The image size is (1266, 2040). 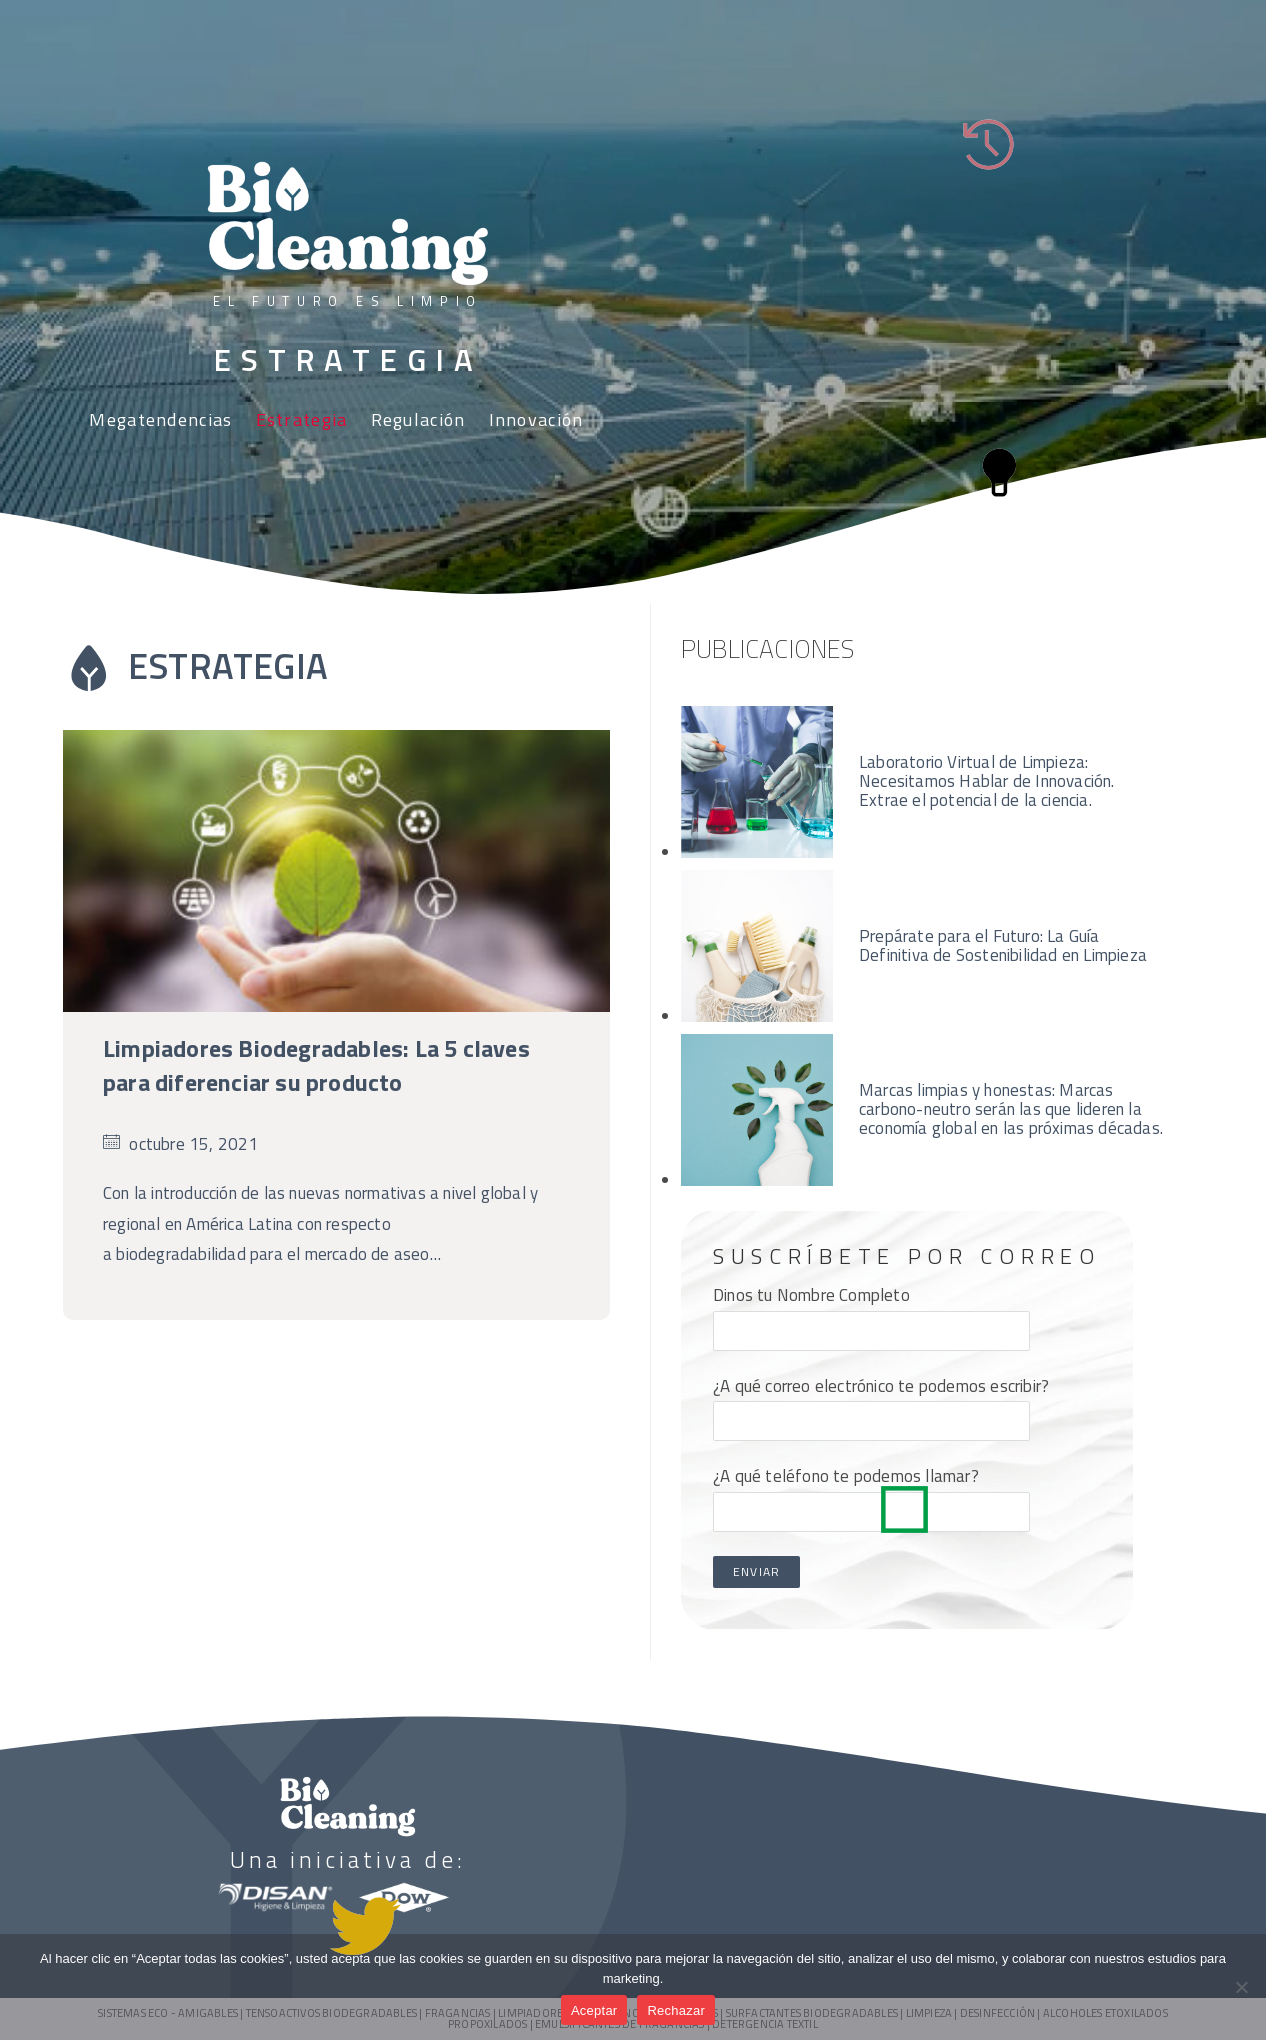 What do you see at coordinates (997, 474) in the screenshot?
I see `view a suggestion or tip` at bounding box center [997, 474].